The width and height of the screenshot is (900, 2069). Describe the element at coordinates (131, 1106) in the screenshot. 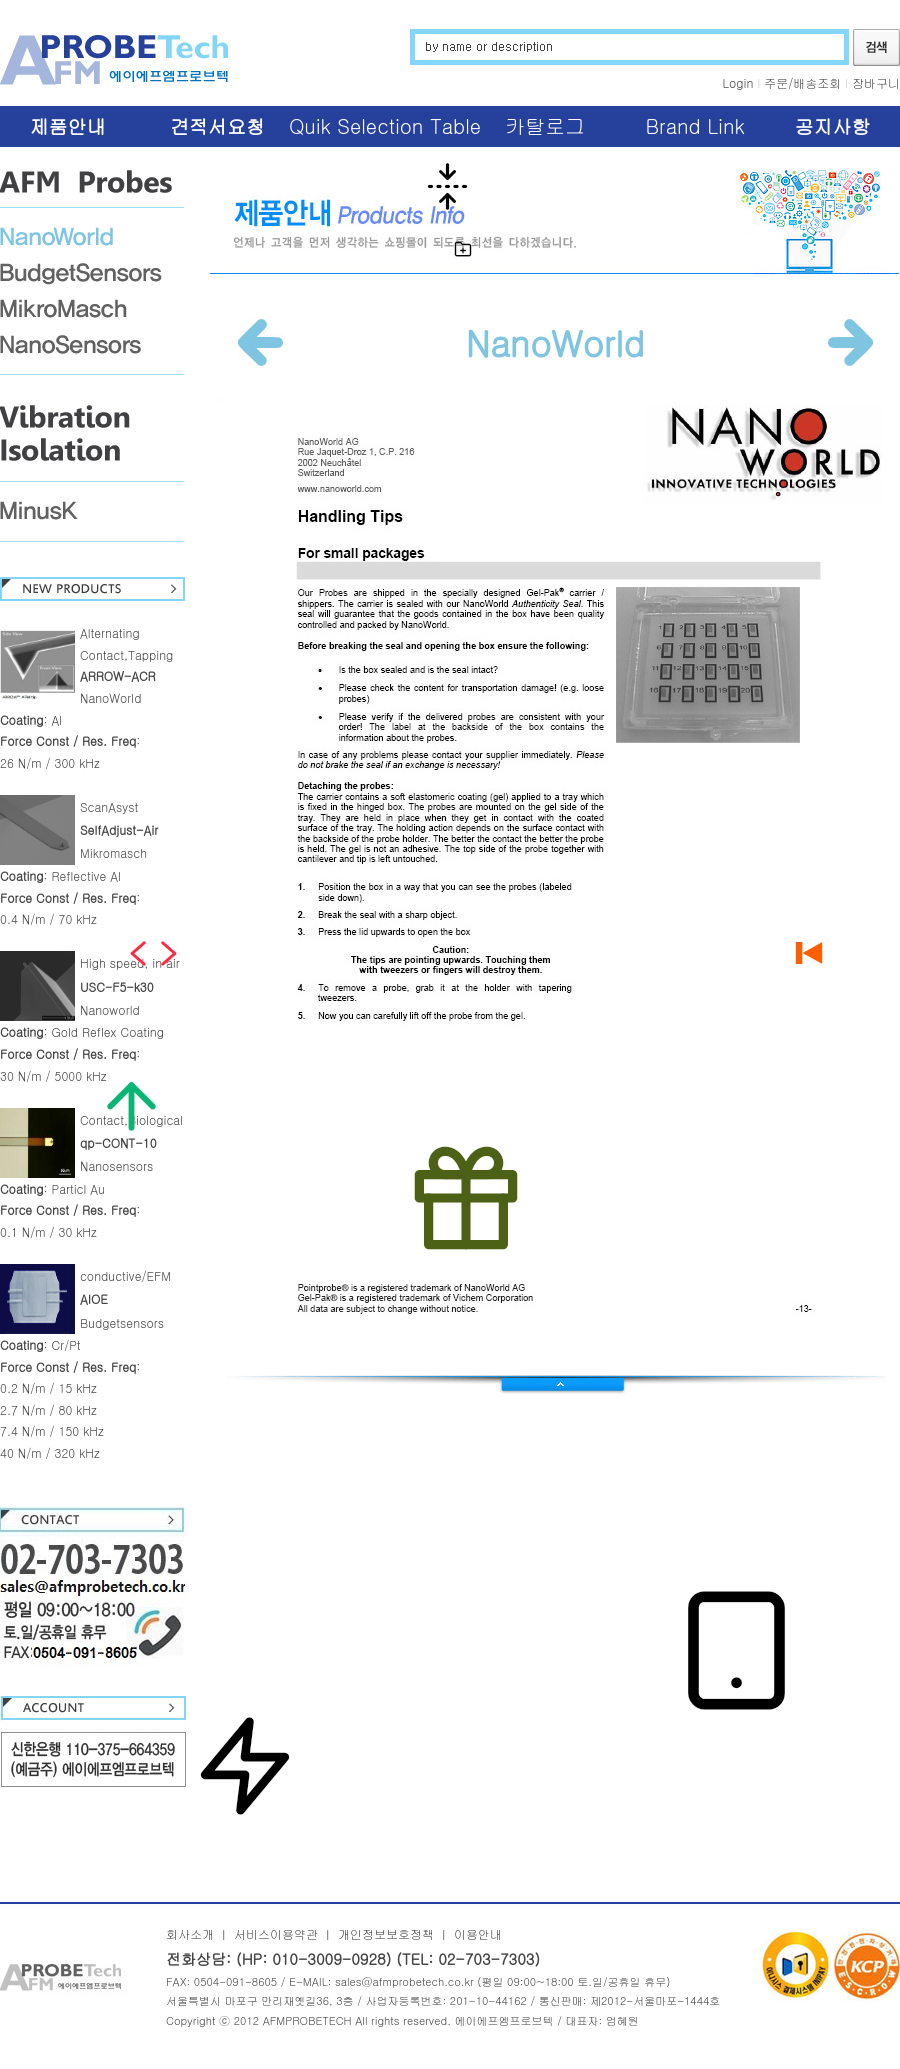

I see `move item up in a list` at that location.